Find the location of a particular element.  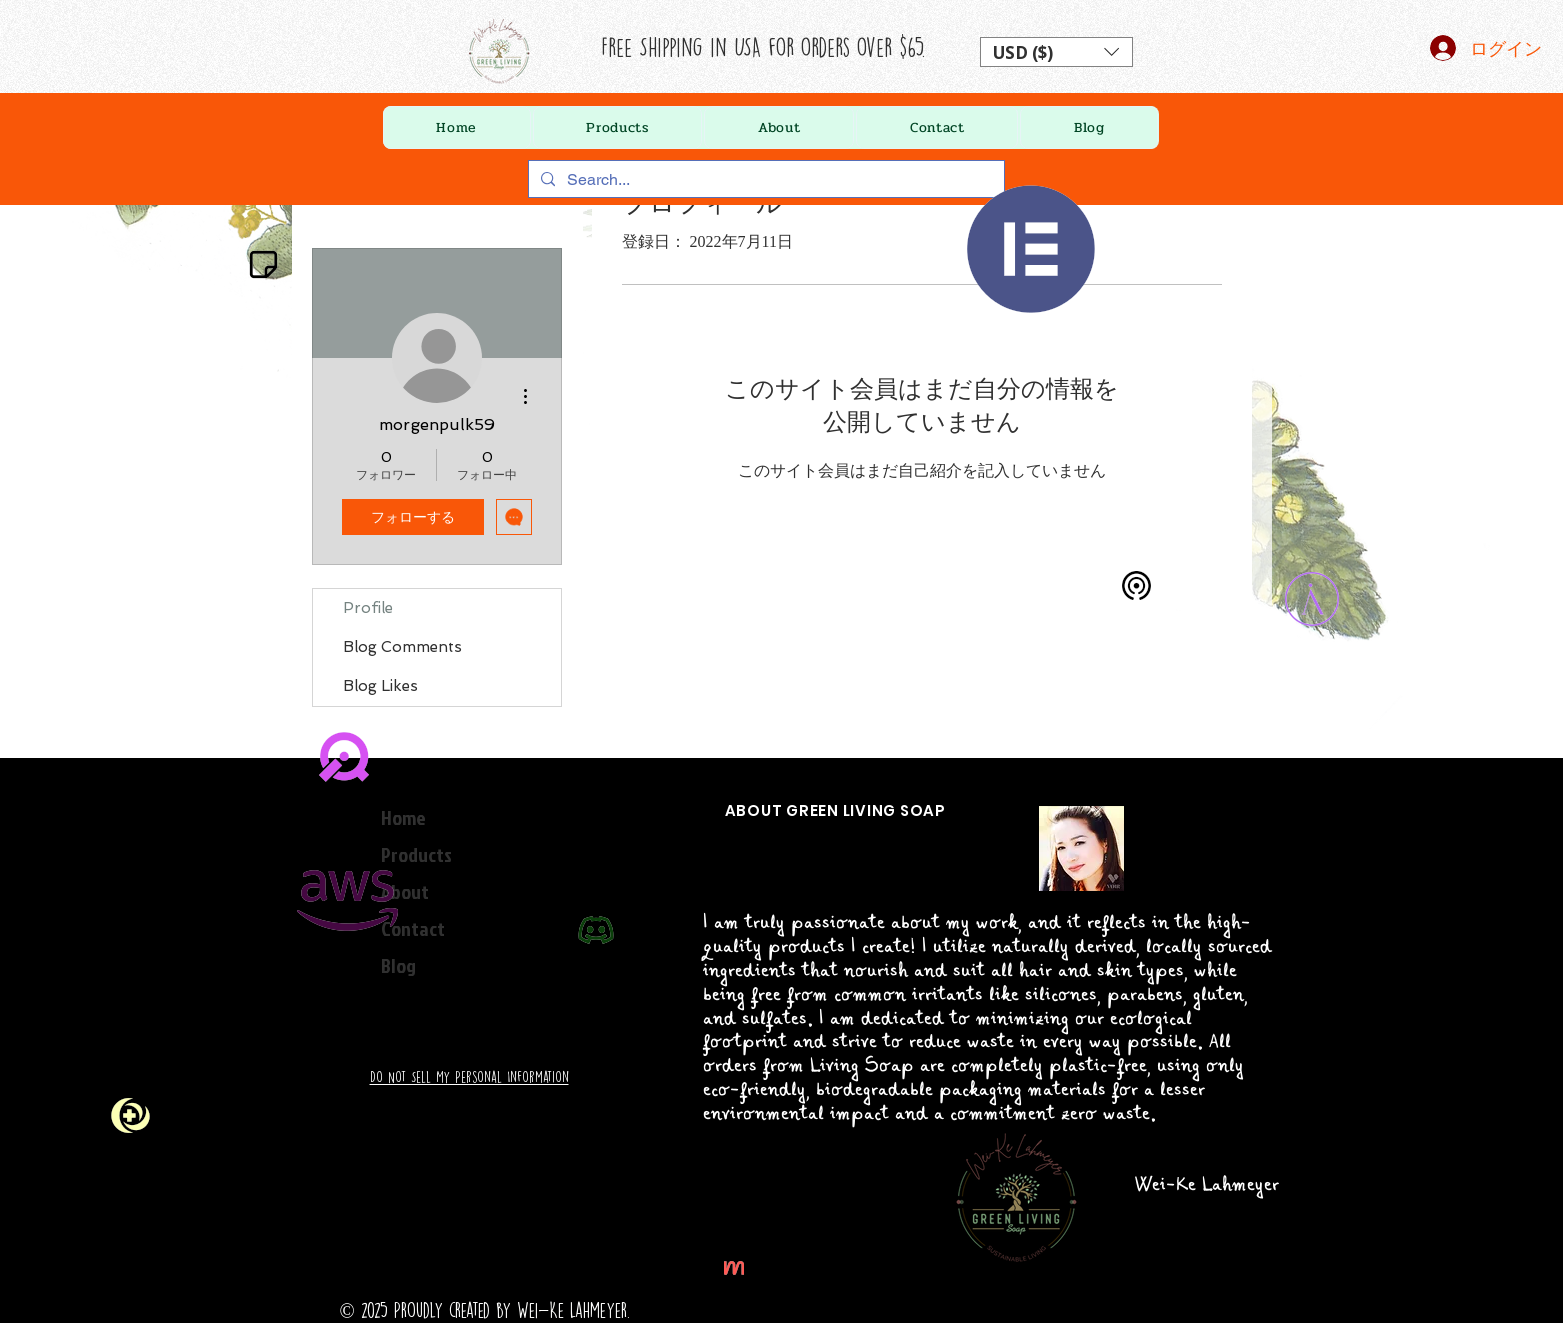

create a new note is located at coordinates (263, 264).